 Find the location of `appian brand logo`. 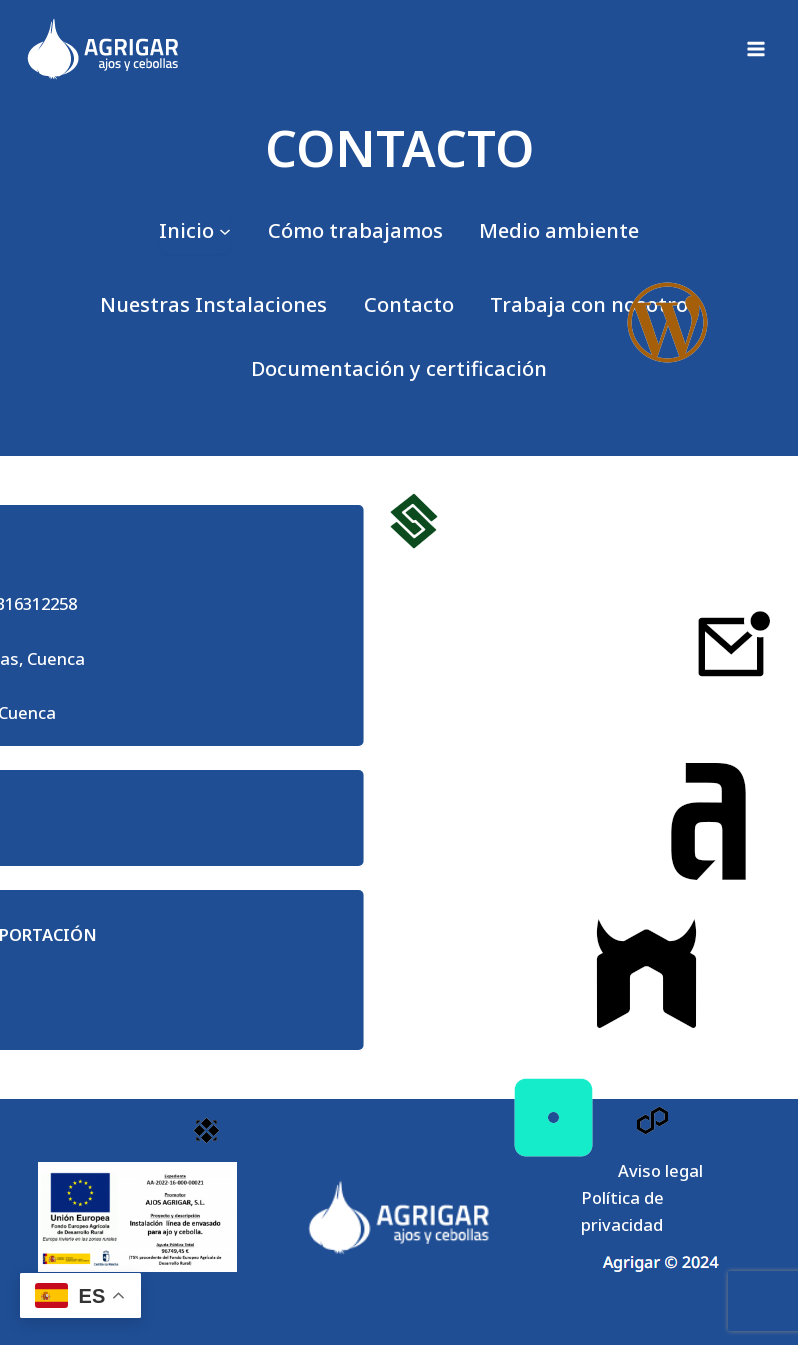

appian brand logo is located at coordinates (708, 821).